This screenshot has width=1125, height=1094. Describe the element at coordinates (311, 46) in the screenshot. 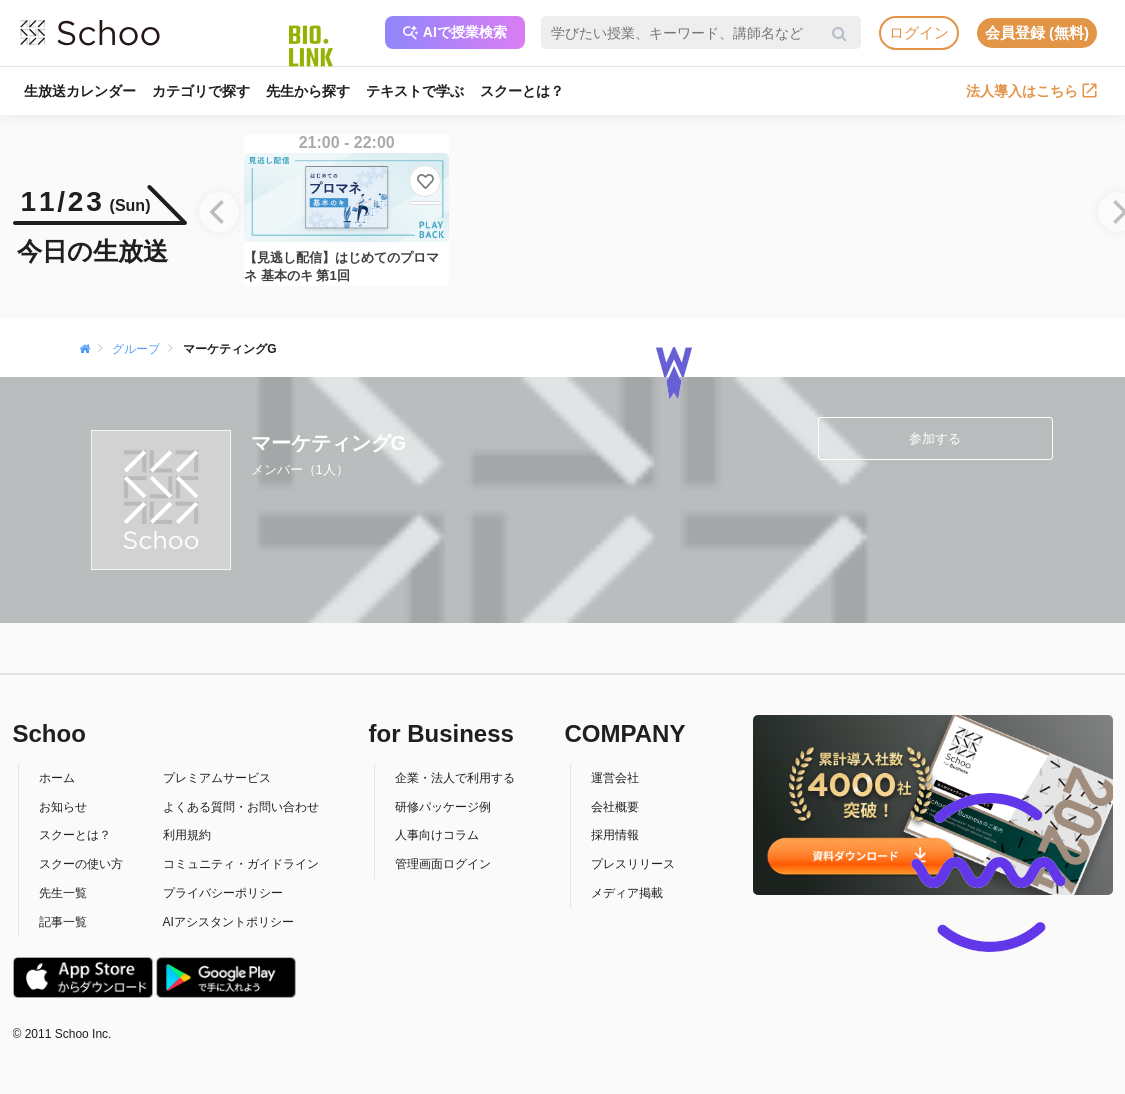

I see `link to biolink profile` at that location.